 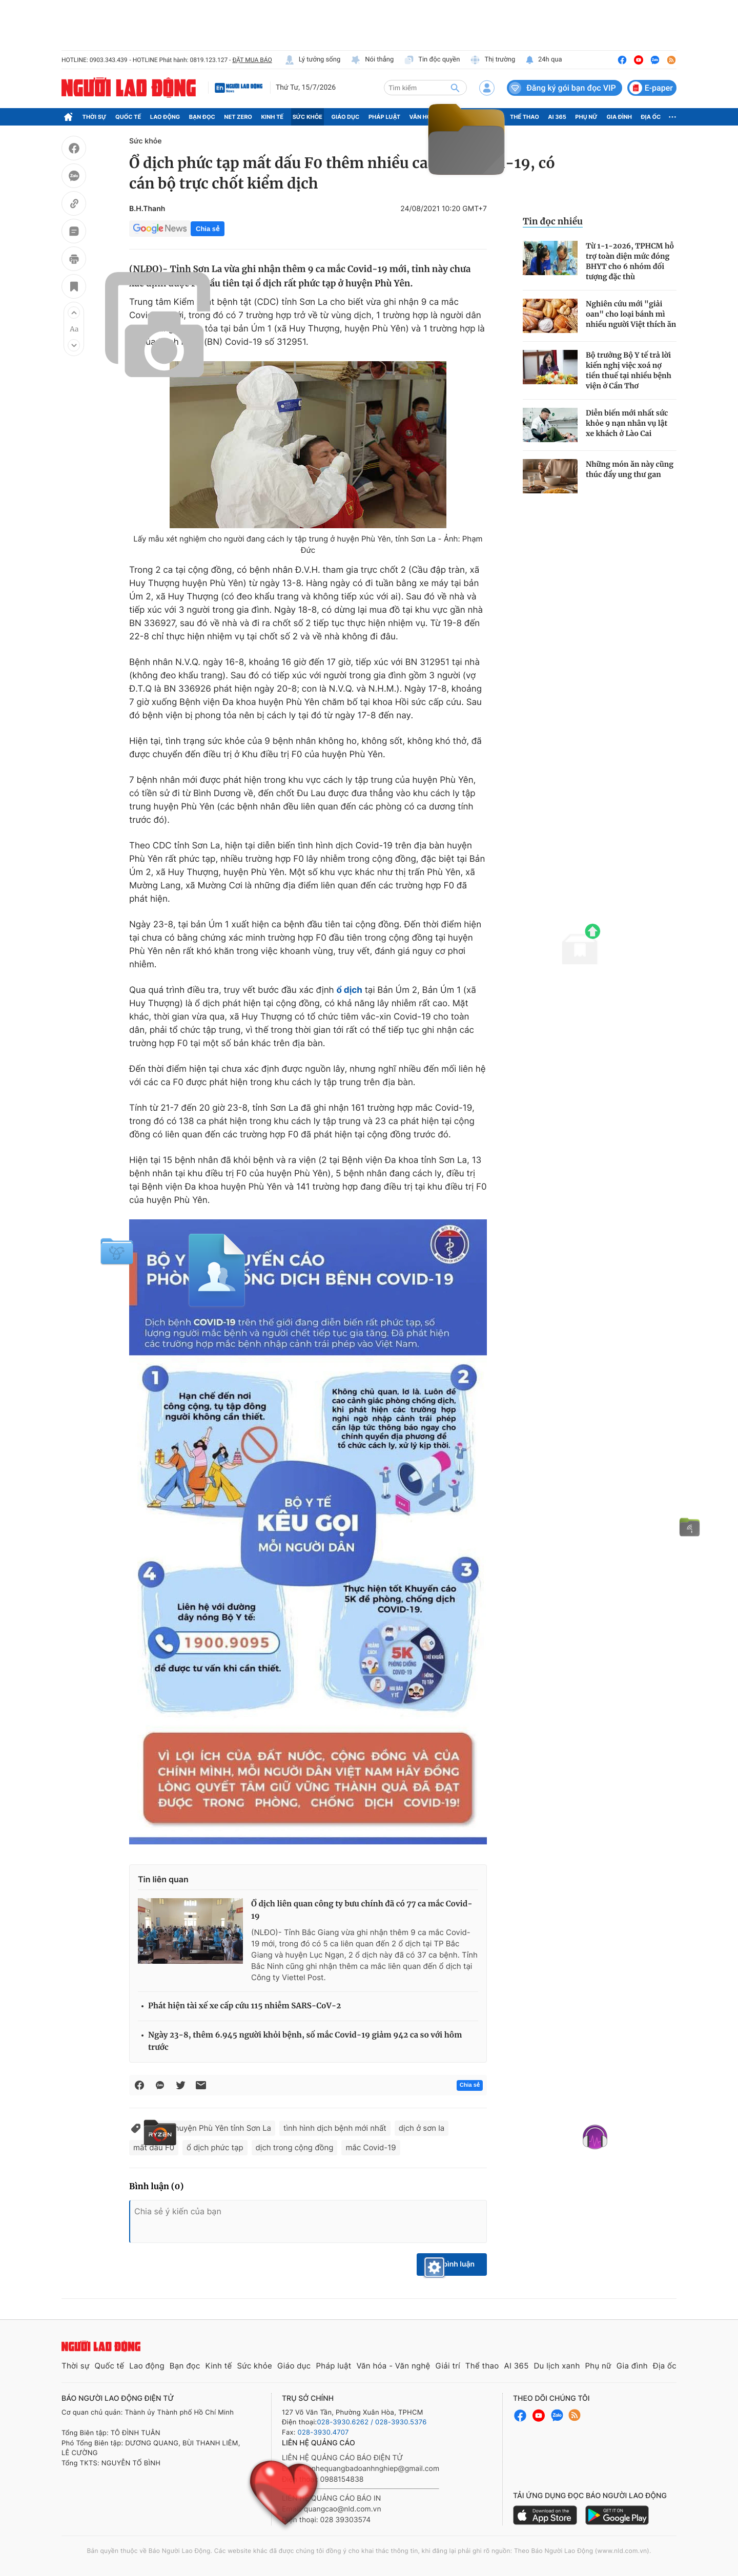 I want to click on user data or contacts file, so click(x=217, y=1270).